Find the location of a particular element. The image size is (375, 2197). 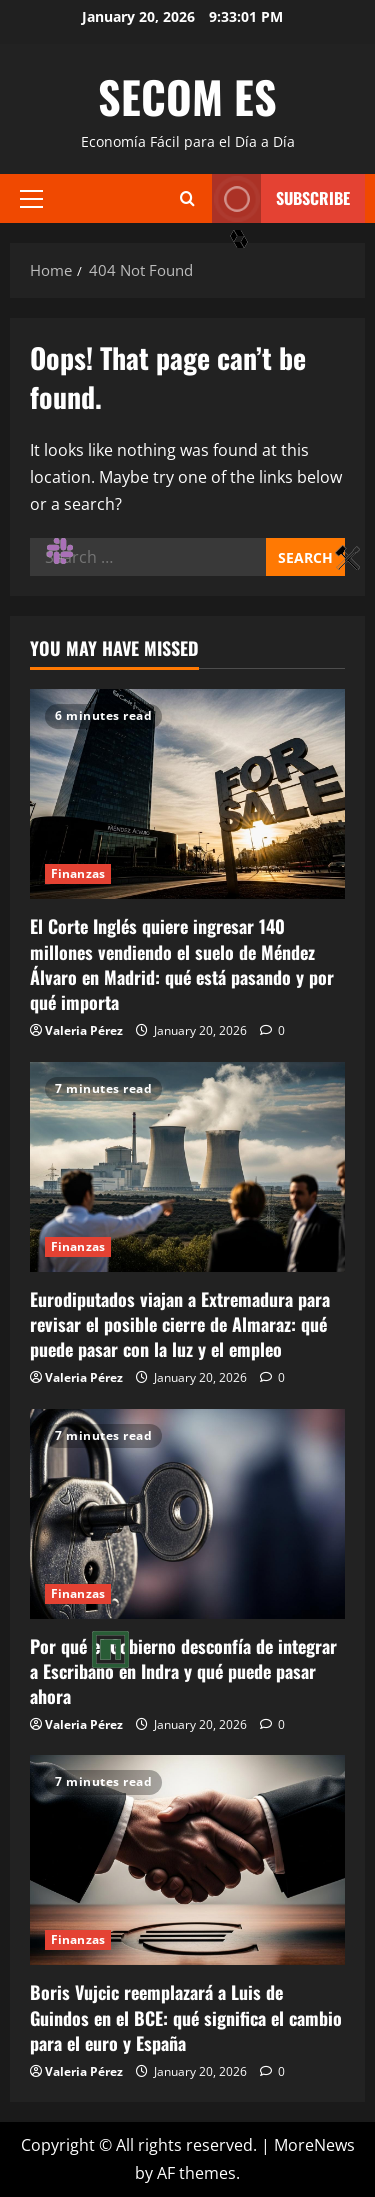

open Slack messaging app is located at coordinates (60, 551).